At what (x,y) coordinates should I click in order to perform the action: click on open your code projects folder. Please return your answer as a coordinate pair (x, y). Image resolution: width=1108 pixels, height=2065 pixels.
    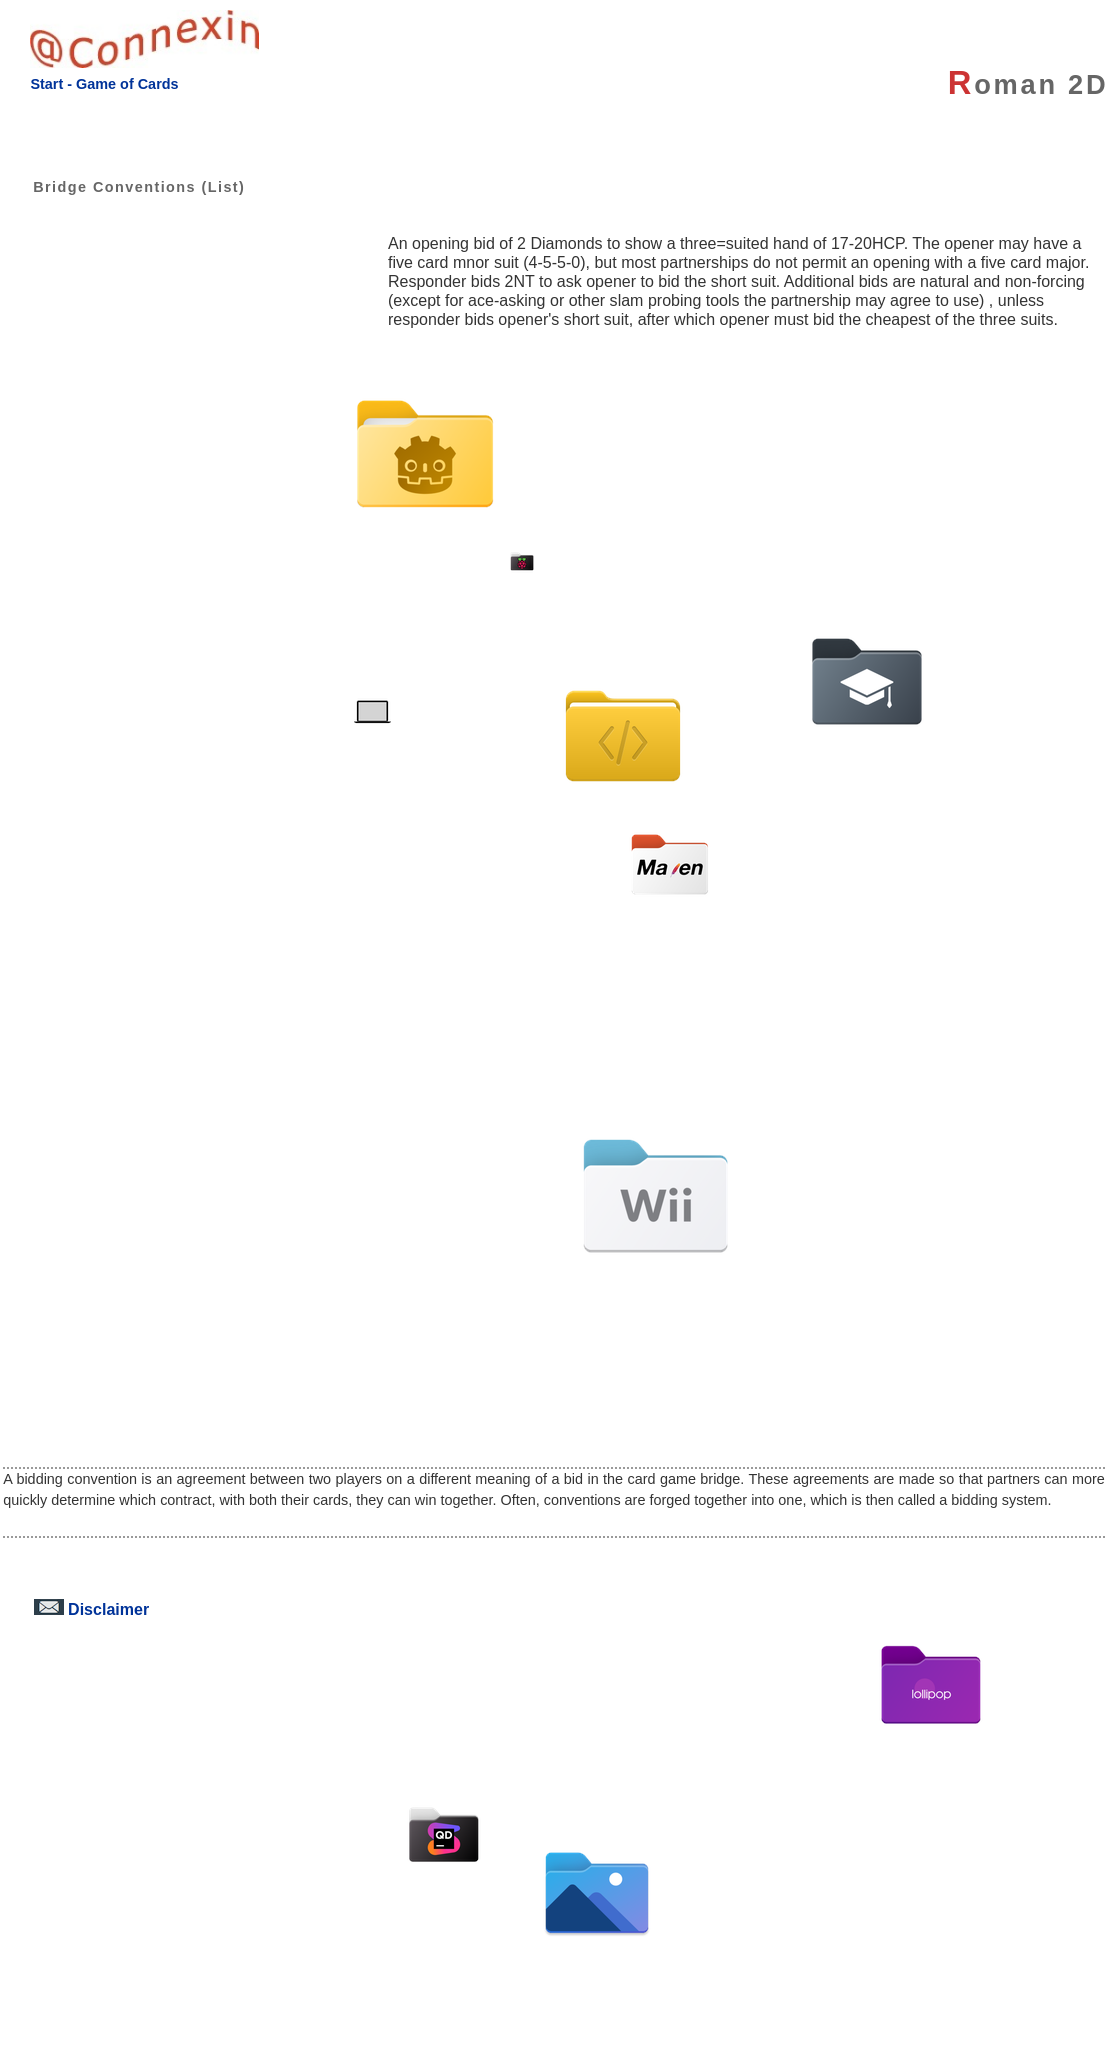
    Looking at the image, I should click on (623, 736).